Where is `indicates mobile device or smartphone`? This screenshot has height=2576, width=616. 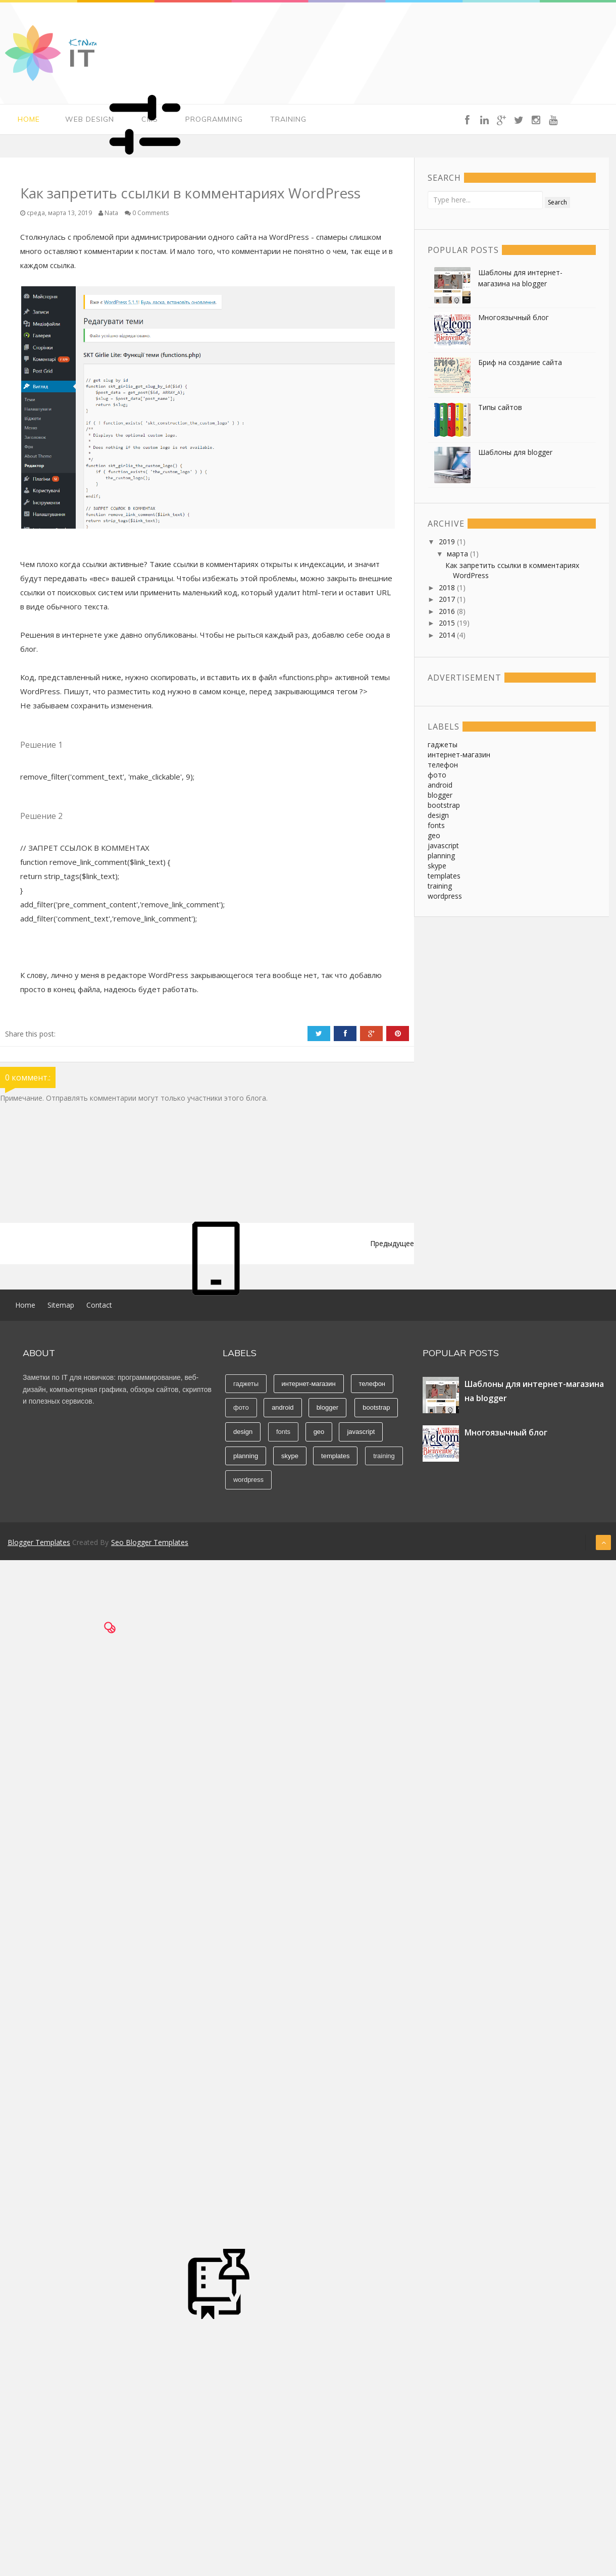
indicates mobile device or smartphone is located at coordinates (213, 1258).